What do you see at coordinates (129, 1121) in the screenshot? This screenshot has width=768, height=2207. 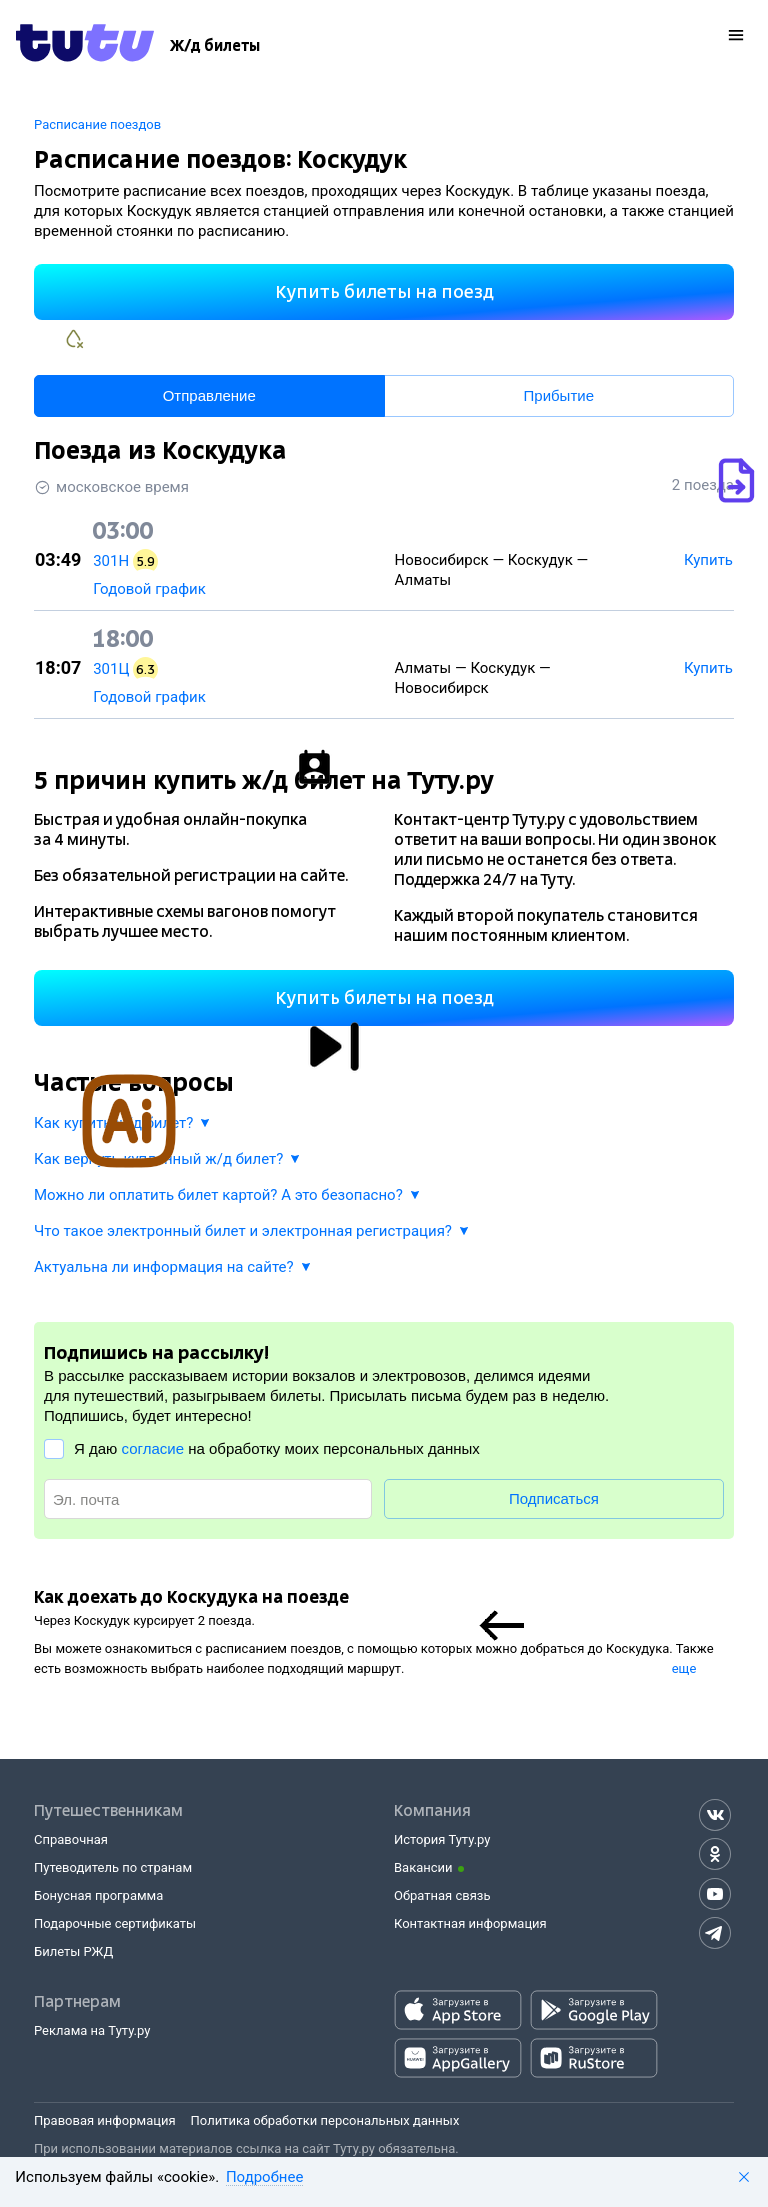 I see `open Adobe Illustrator` at bounding box center [129, 1121].